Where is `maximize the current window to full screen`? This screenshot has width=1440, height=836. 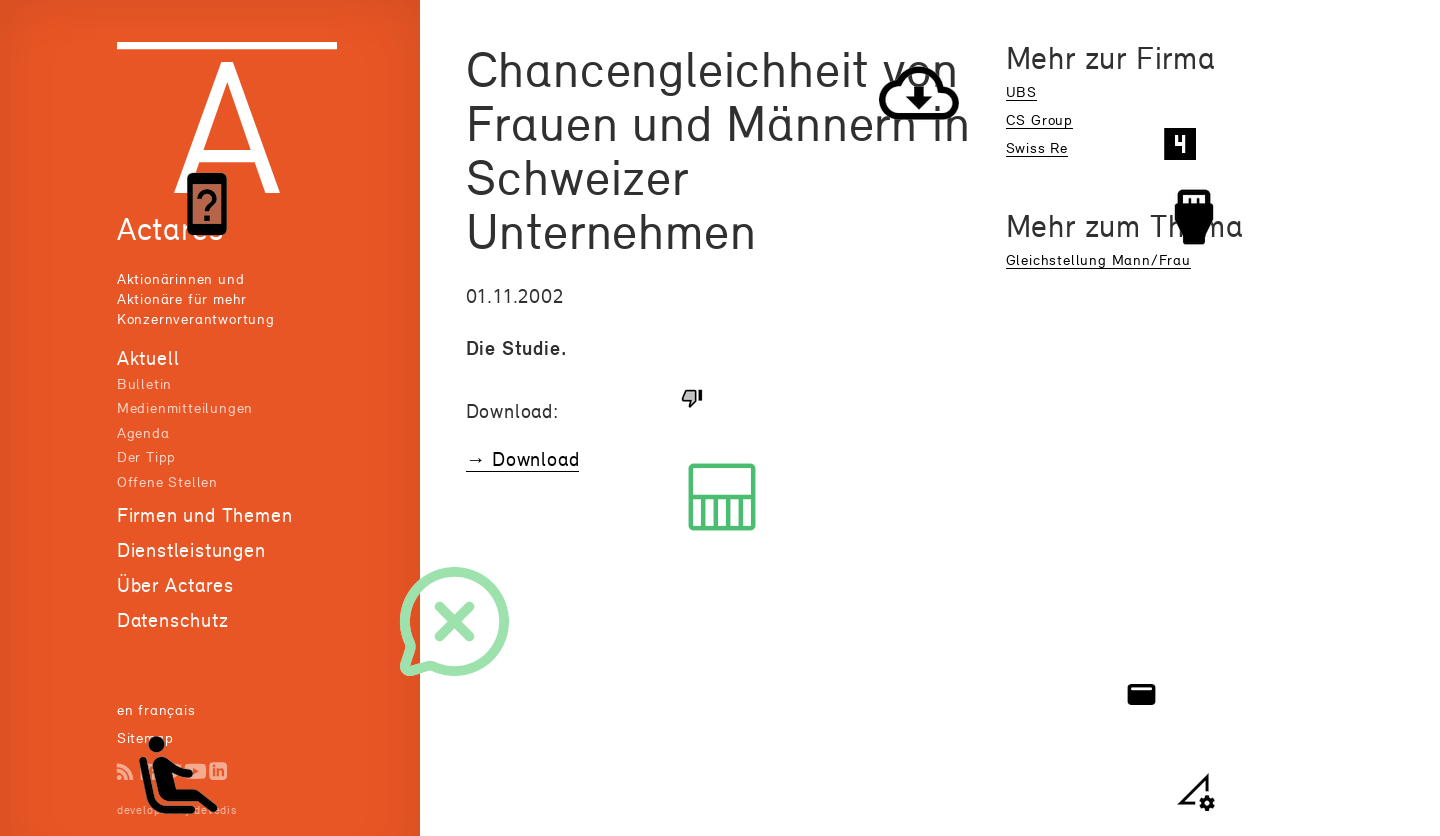 maximize the current window to full screen is located at coordinates (1141, 694).